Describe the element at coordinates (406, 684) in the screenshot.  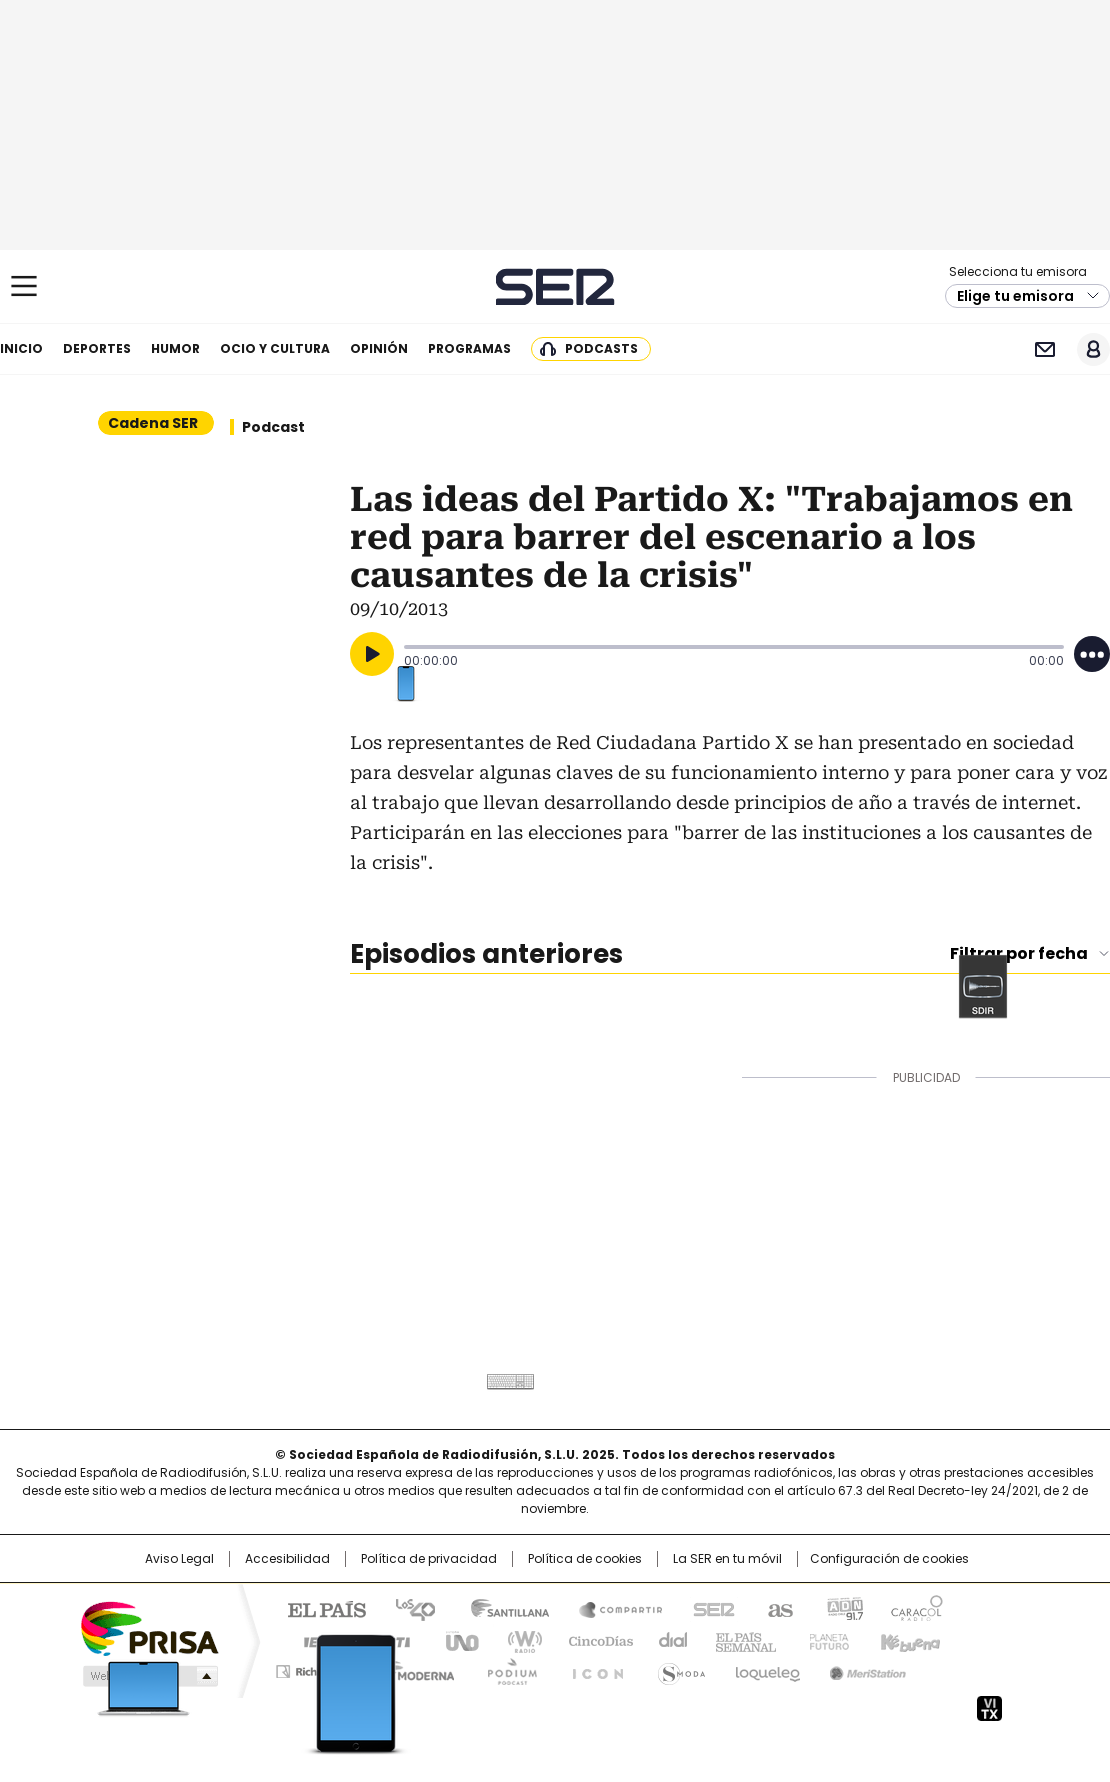
I see `iPhone 13 Pro device icon` at that location.